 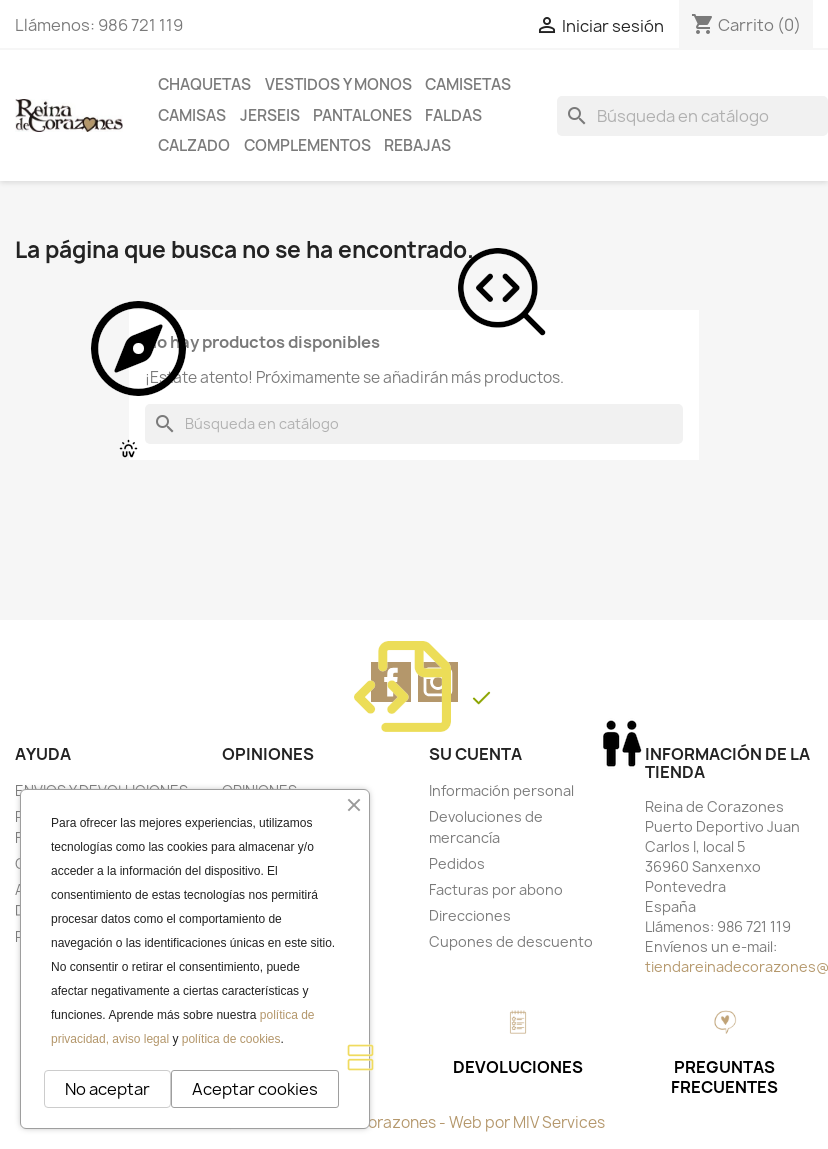 I want to click on view current UV index level, so click(x=128, y=448).